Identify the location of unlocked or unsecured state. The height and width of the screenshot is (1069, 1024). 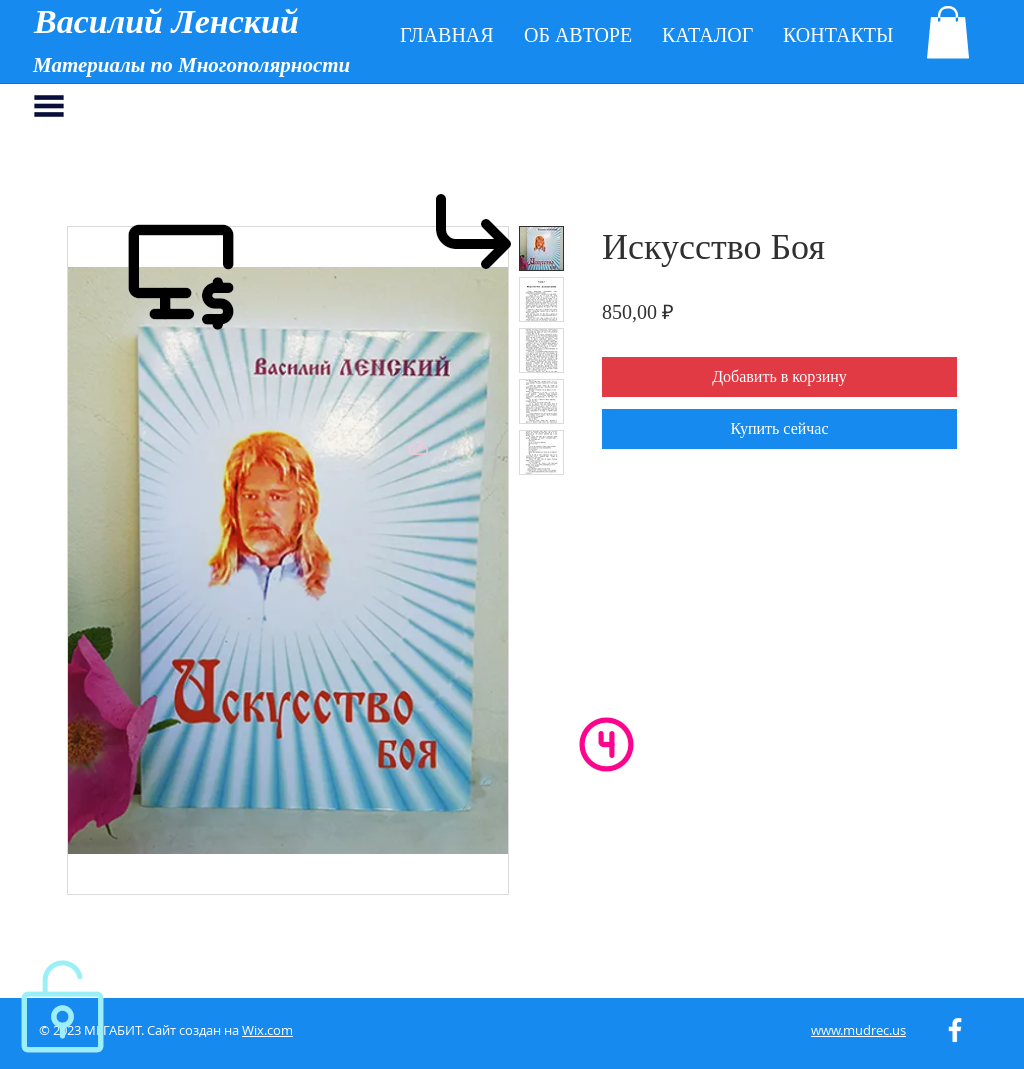
(62, 1011).